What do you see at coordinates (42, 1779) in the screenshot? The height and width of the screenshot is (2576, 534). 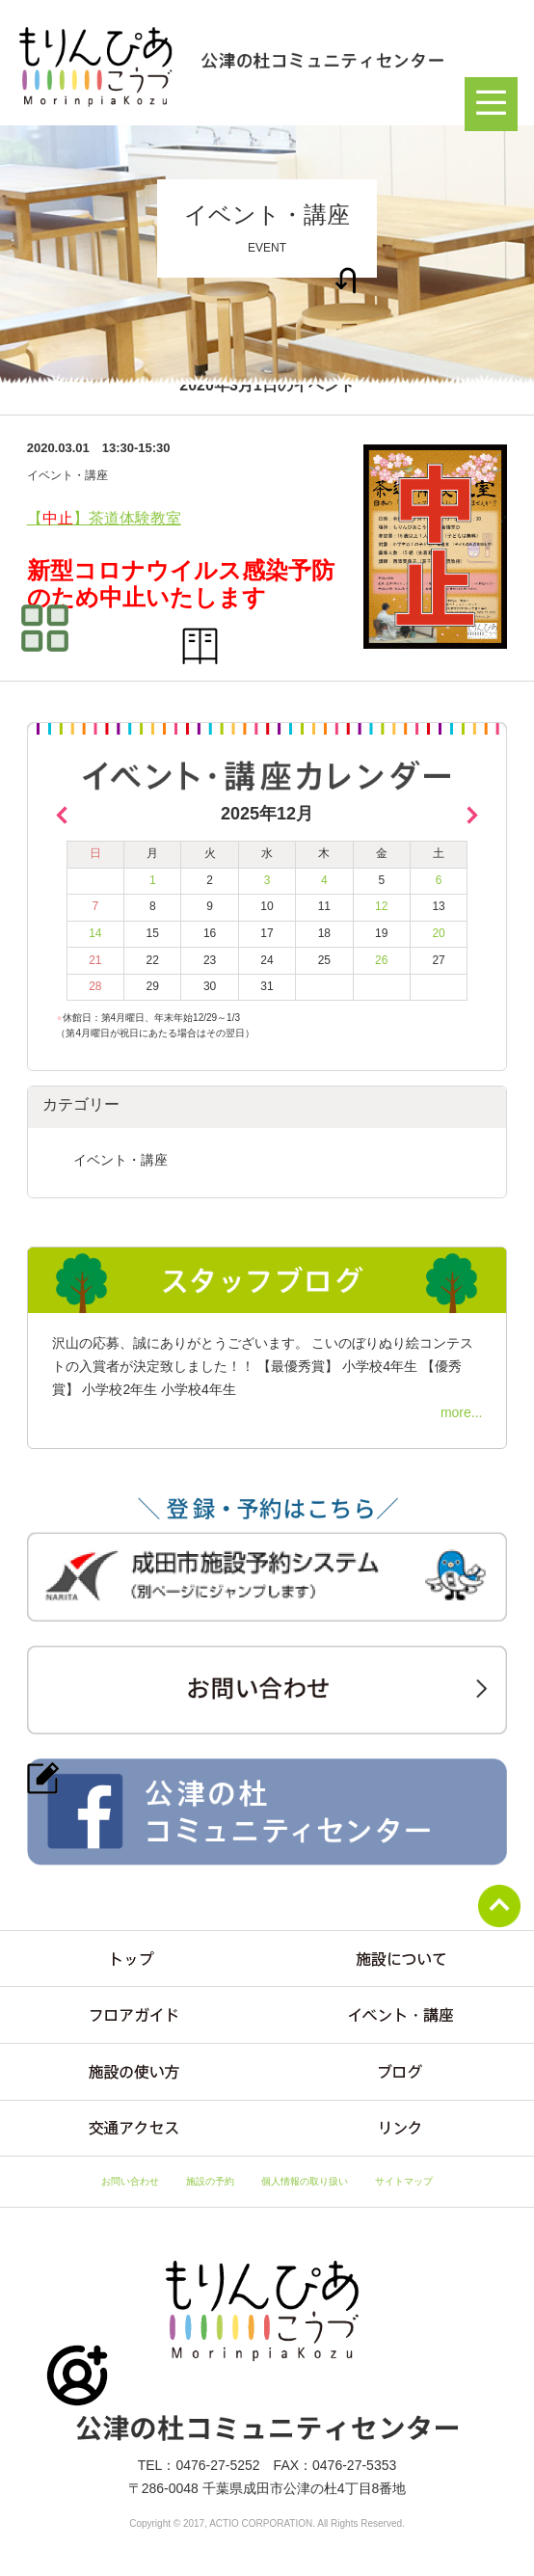 I see `compose a new note` at bounding box center [42, 1779].